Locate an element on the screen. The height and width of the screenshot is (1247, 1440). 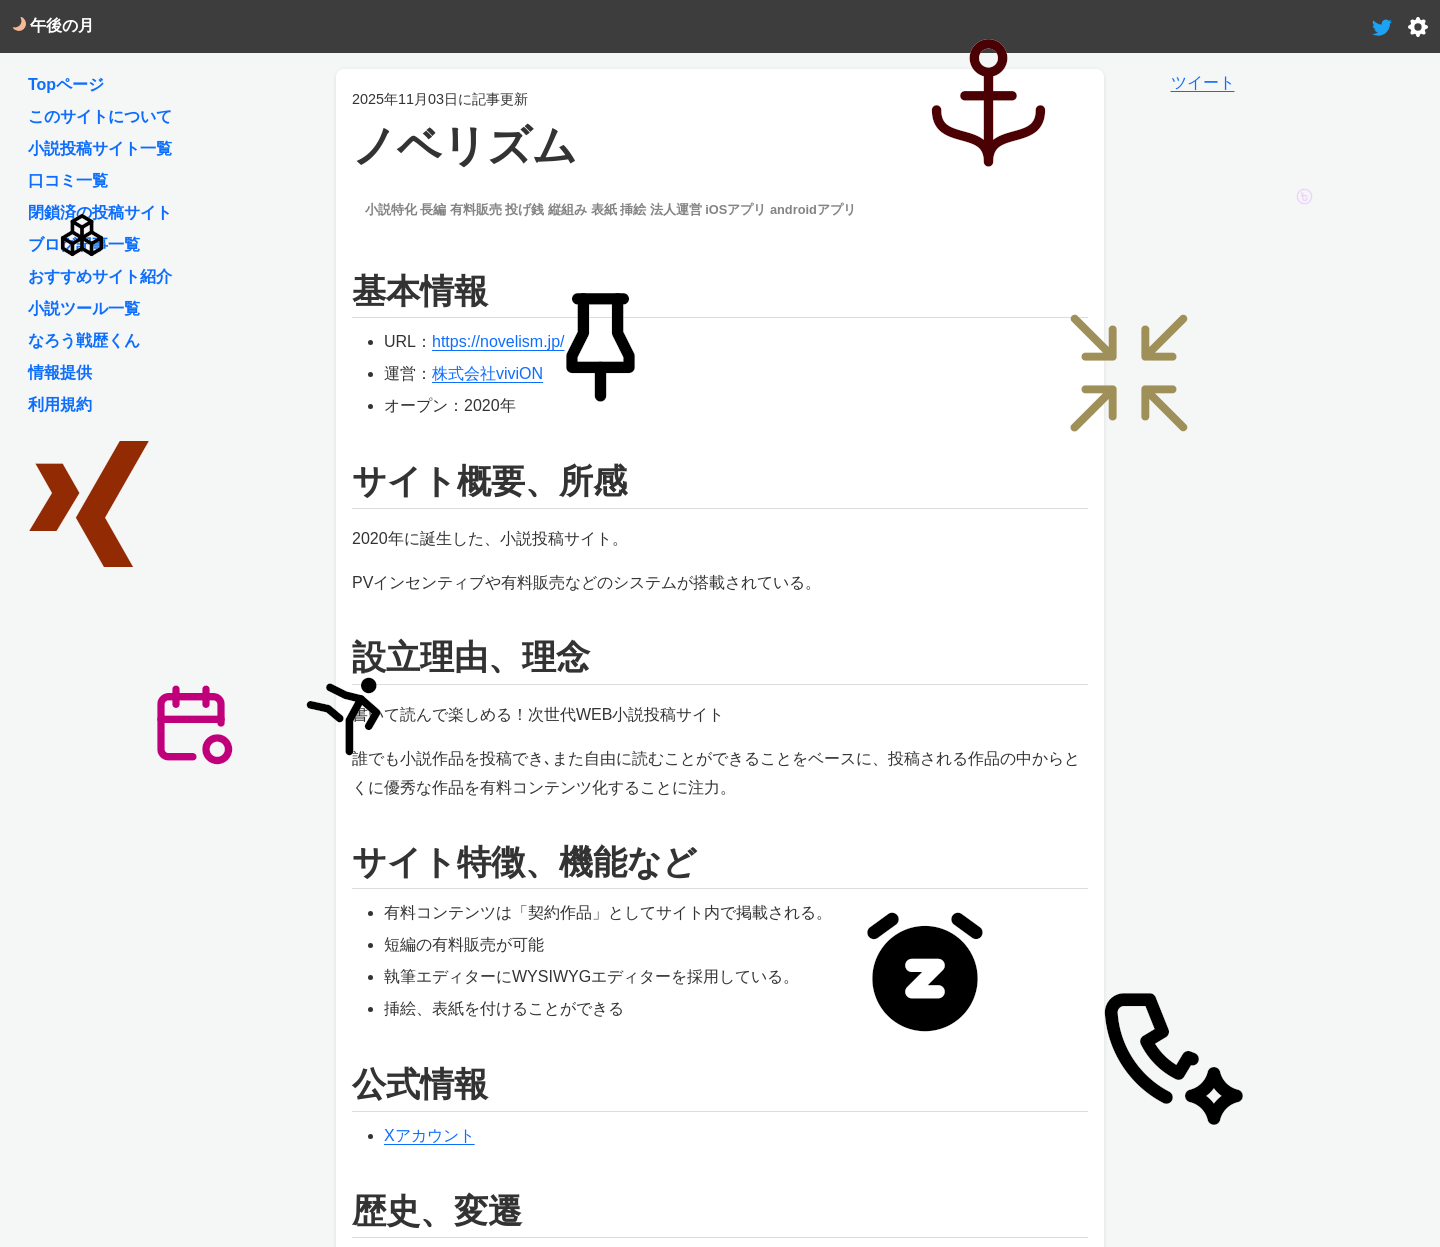
anchor link to a specific section on a page is located at coordinates (988, 100).